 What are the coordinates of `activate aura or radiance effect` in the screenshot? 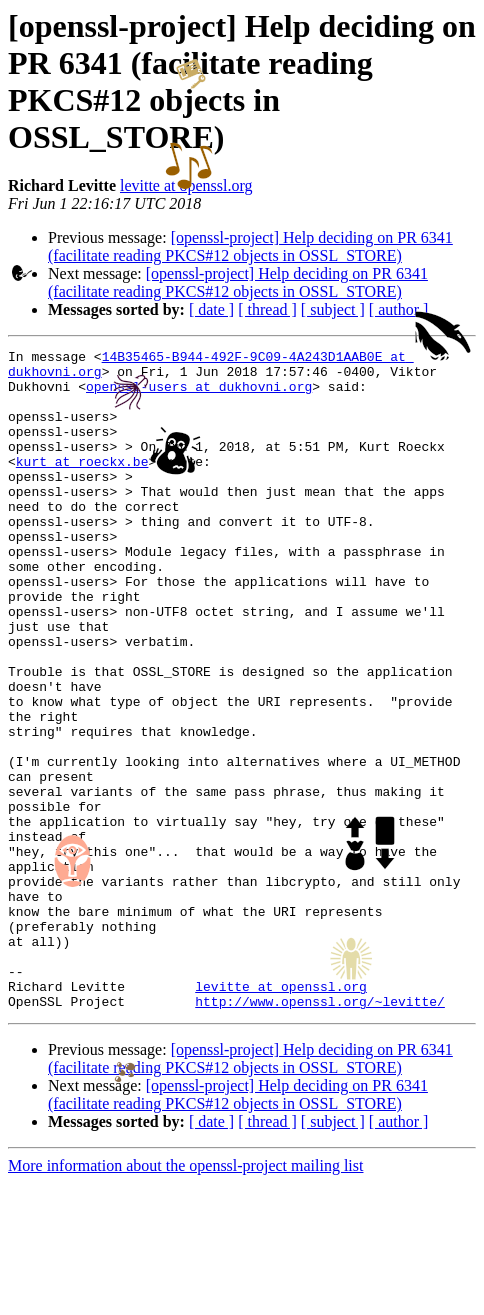 It's located at (350, 958).